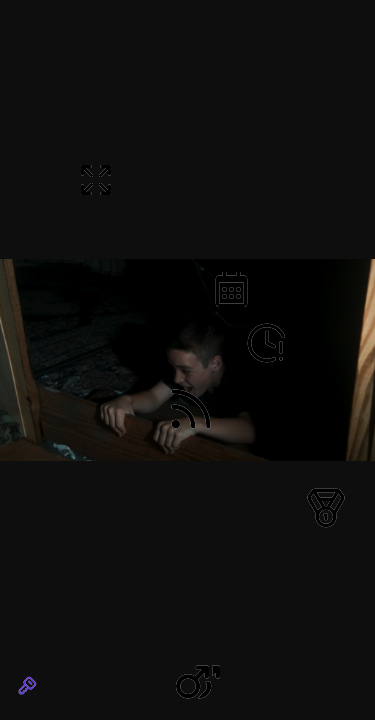 The width and height of the screenshot is (375, 720). Describe the element at coordinates (326, 508) in the screenshot. I see `view achievements or awards` at that location.